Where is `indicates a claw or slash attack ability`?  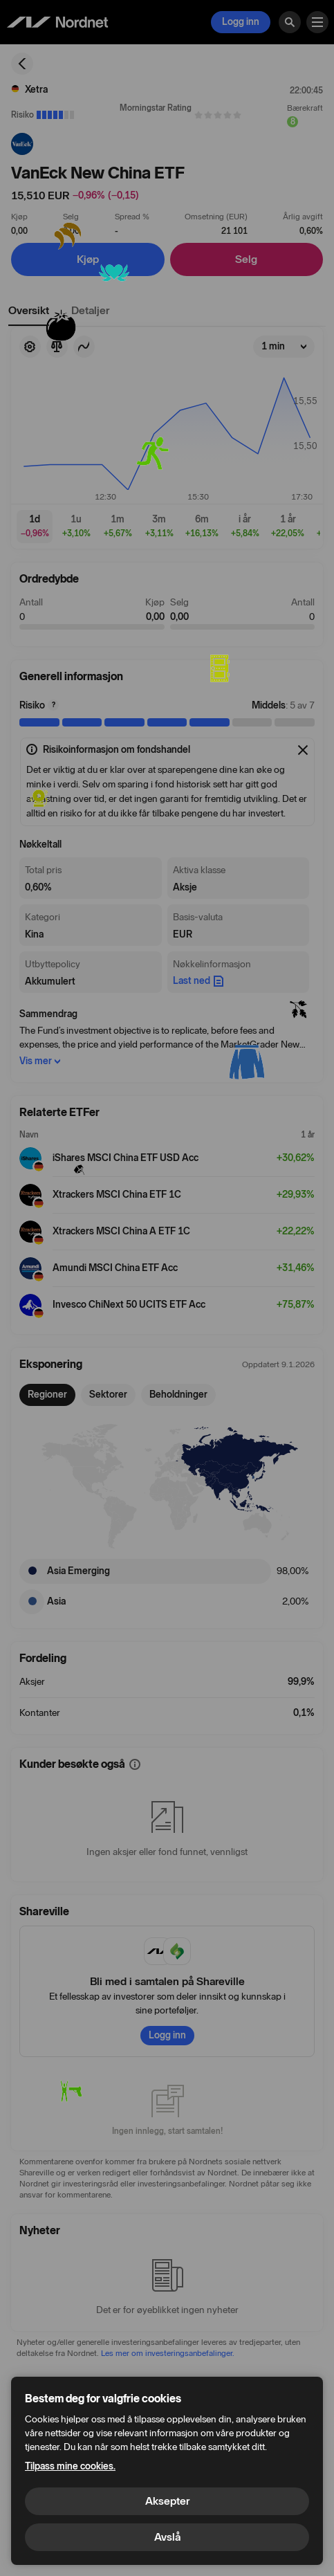 indicates a claw or slash attack ability is located at coordinates (68, 236).